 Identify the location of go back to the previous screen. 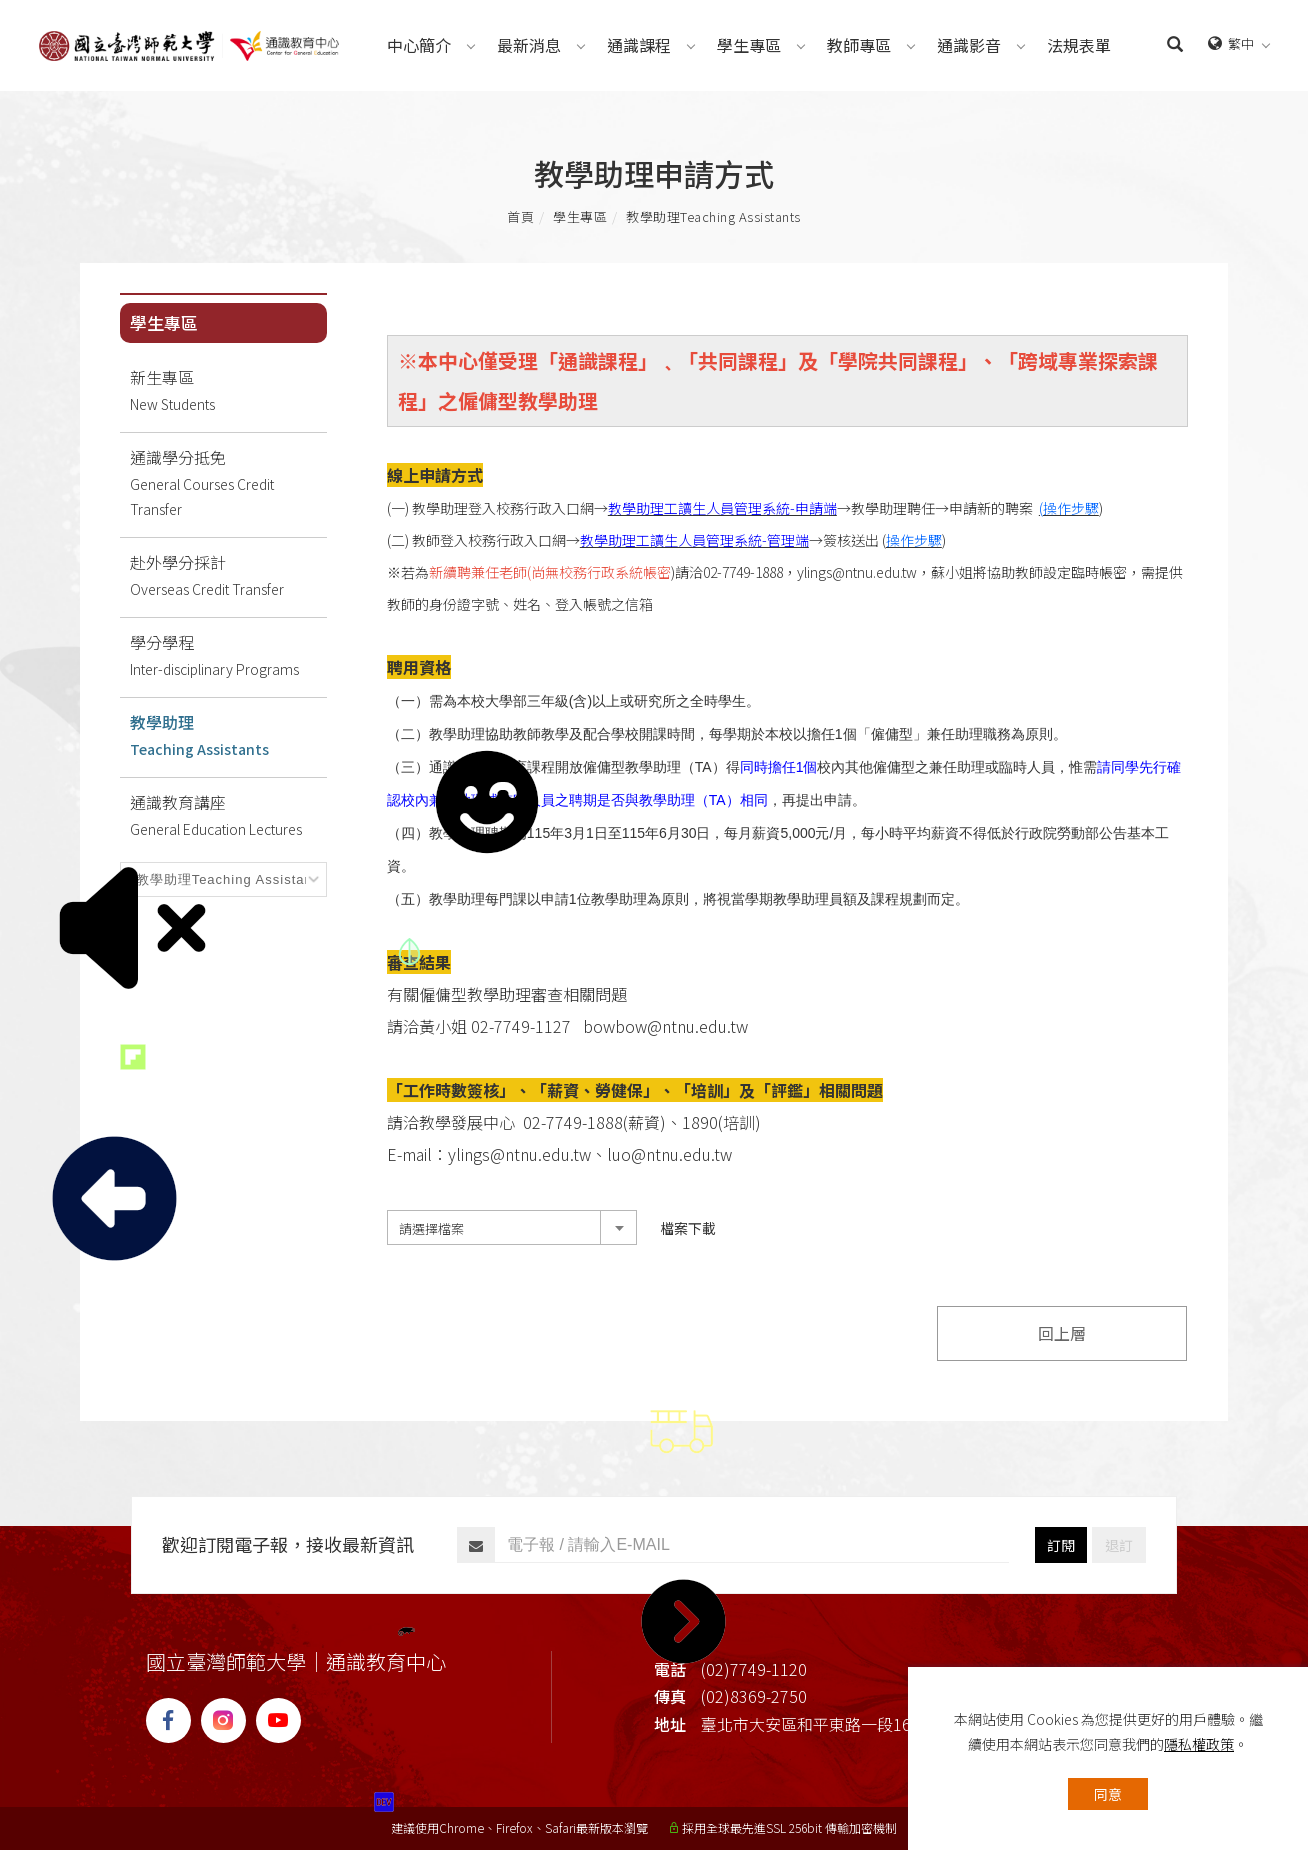
(114, 1198).